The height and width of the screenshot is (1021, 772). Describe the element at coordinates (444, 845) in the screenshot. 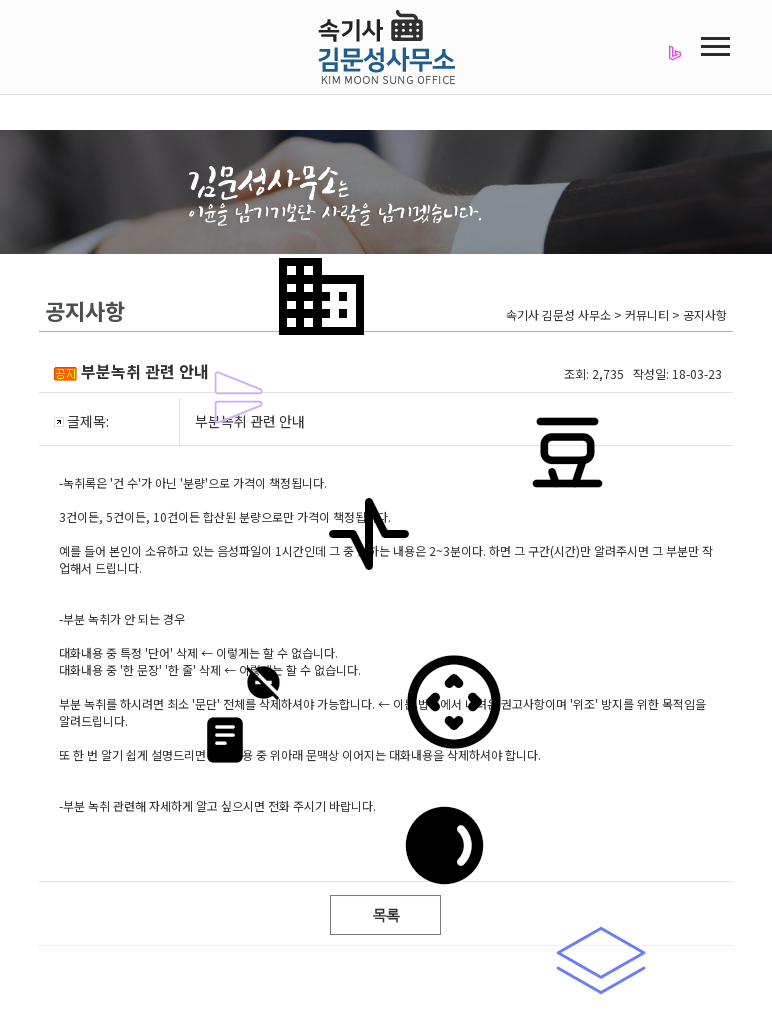

I see `apply inner shadow effect to the right side` at that location.